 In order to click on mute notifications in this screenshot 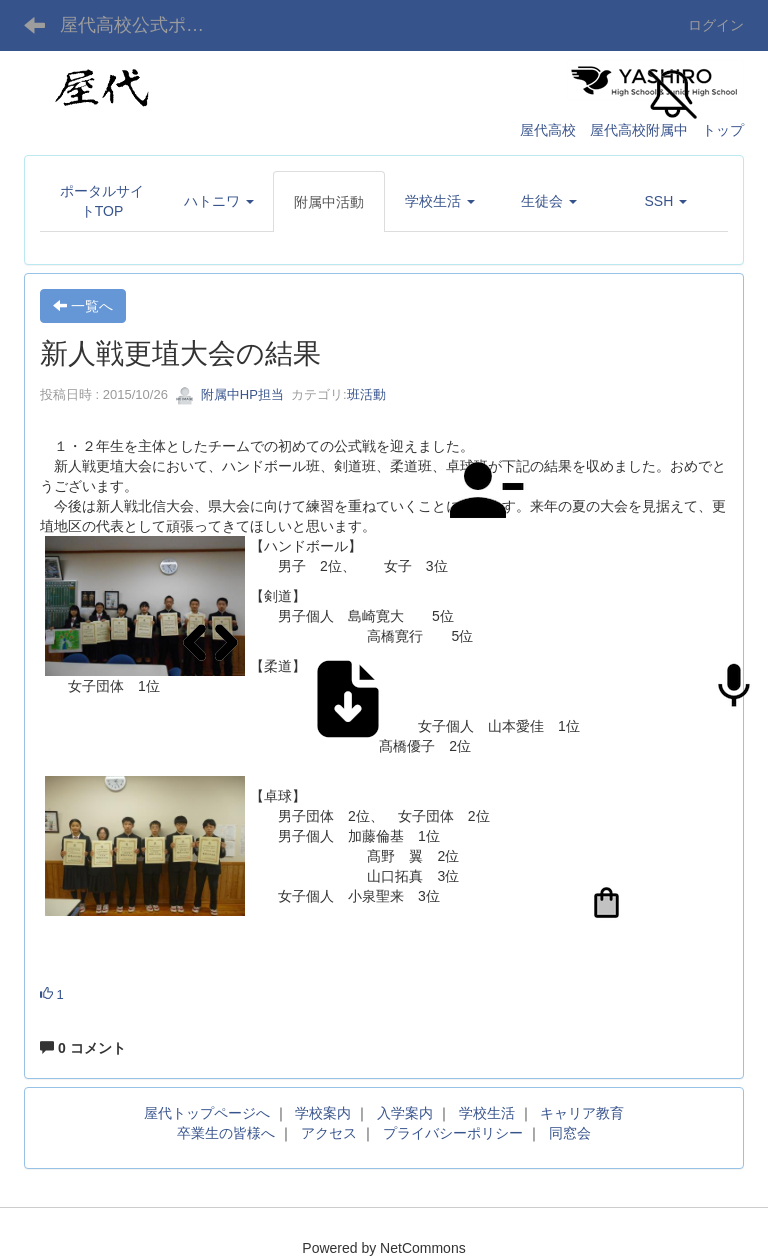, I will do `click(672, 94)`.